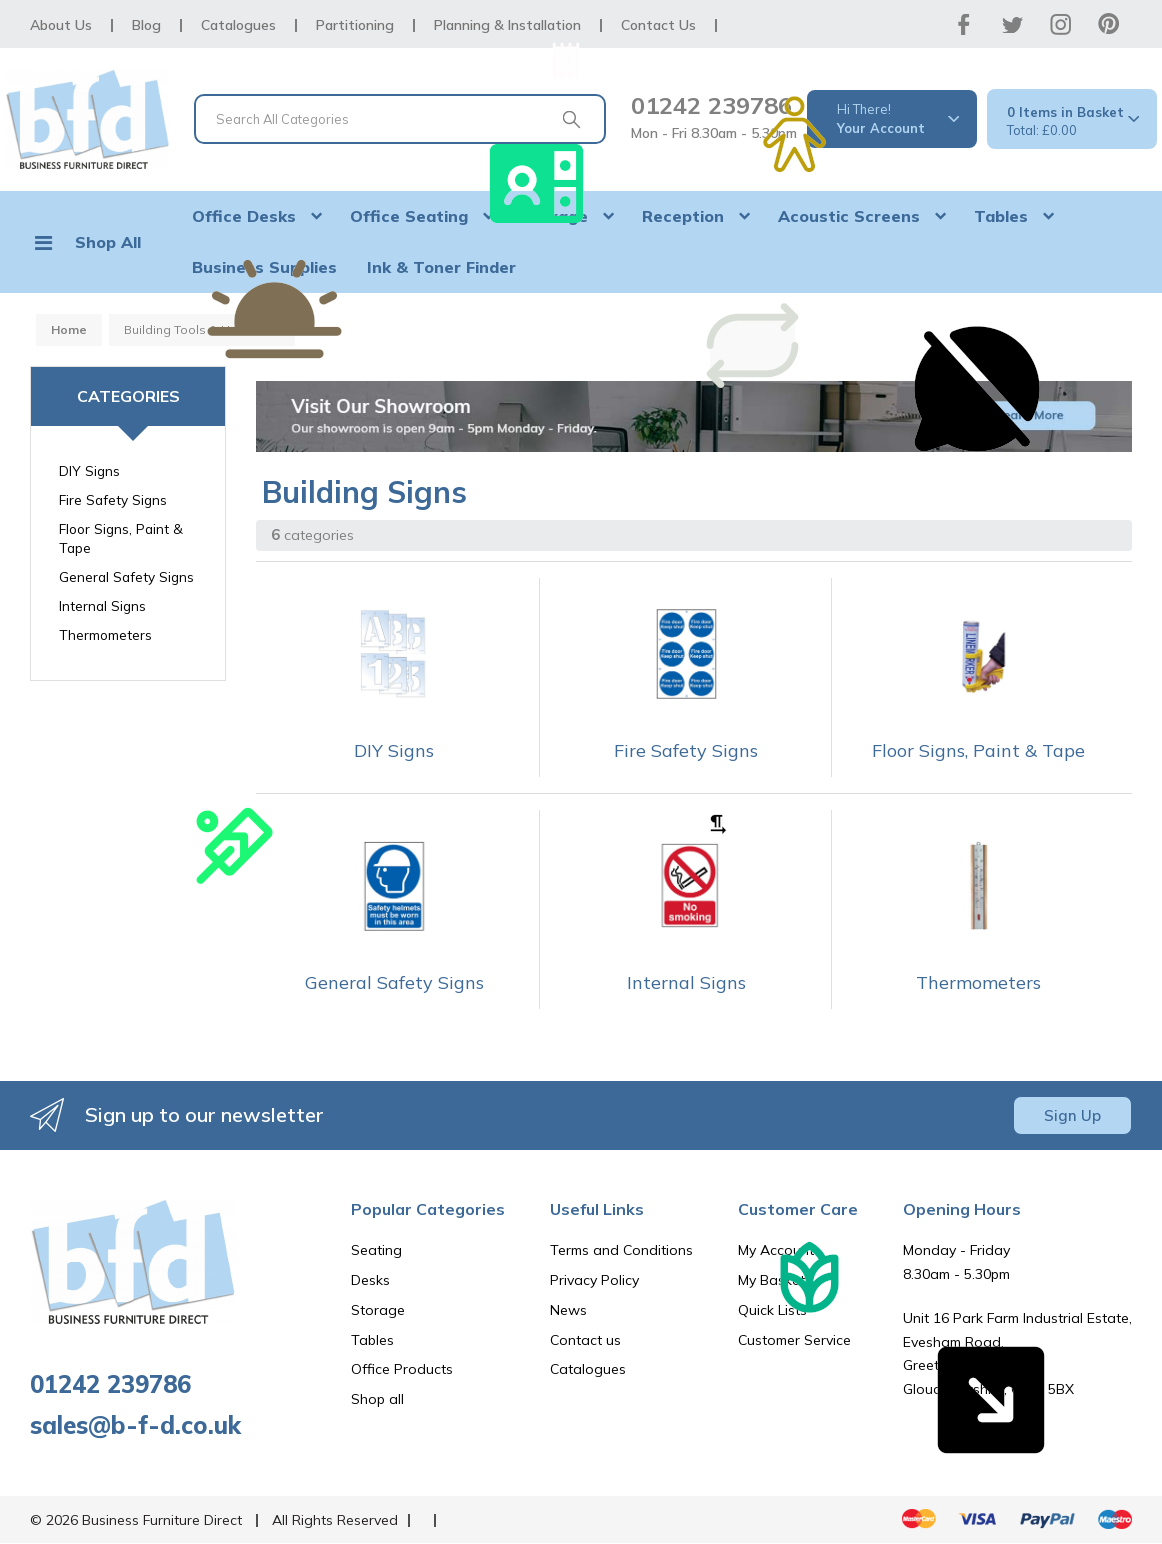 This screenshot has height=1544, width=1162. What do you see at coordinates (977, 389) in the screenshot?
I see `mute or disable chat notifications` at bounding box center [977, 389].